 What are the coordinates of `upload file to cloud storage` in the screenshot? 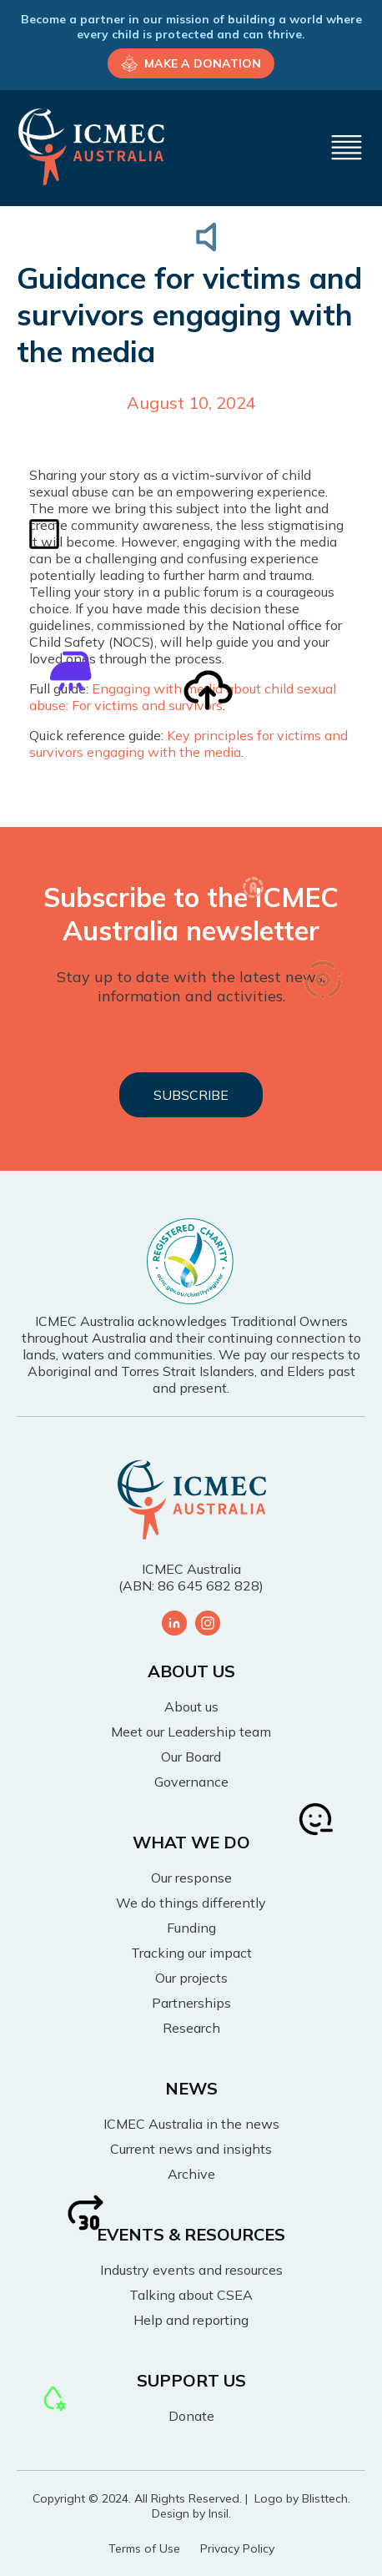 It's located at (207, 688).